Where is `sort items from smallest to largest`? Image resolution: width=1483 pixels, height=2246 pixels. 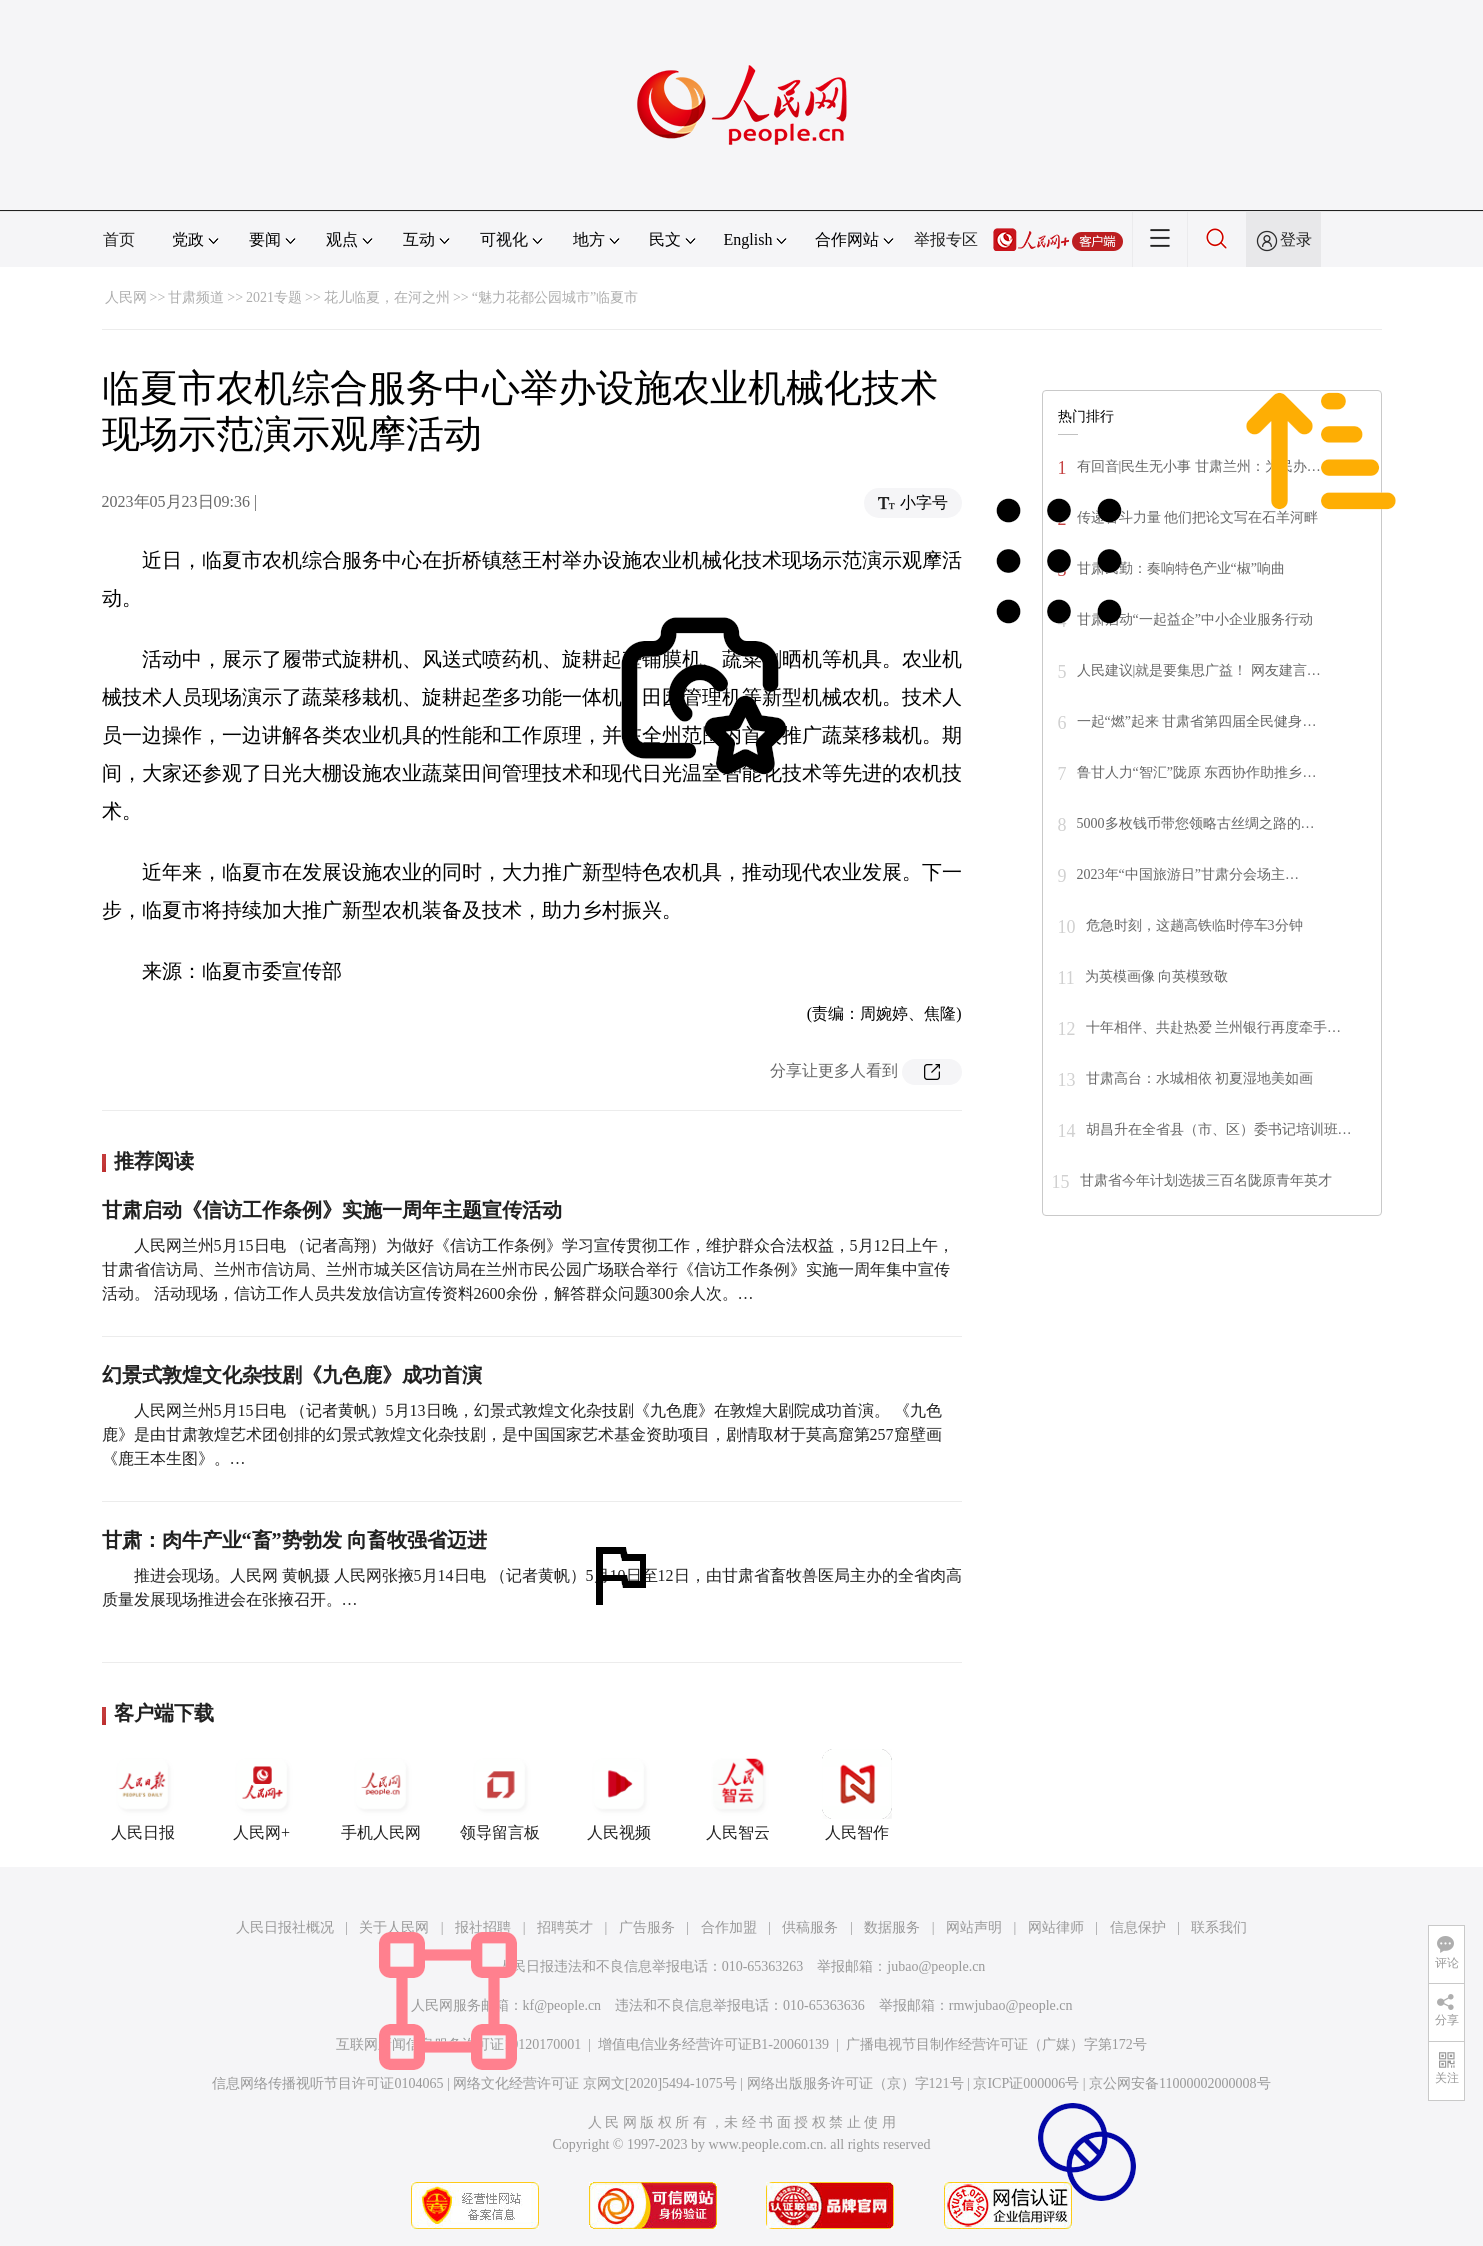
sort items from smallest to largest is located at coordinates (1321, 451).